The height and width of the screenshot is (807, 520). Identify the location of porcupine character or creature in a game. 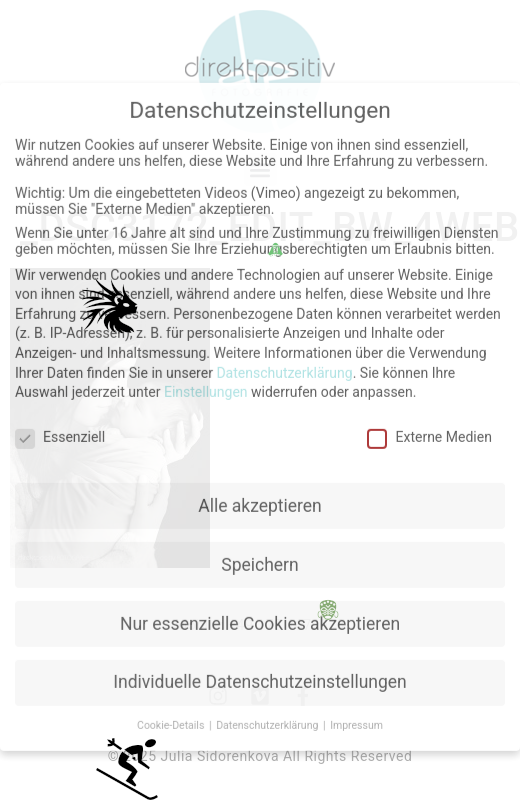
(110, 306).